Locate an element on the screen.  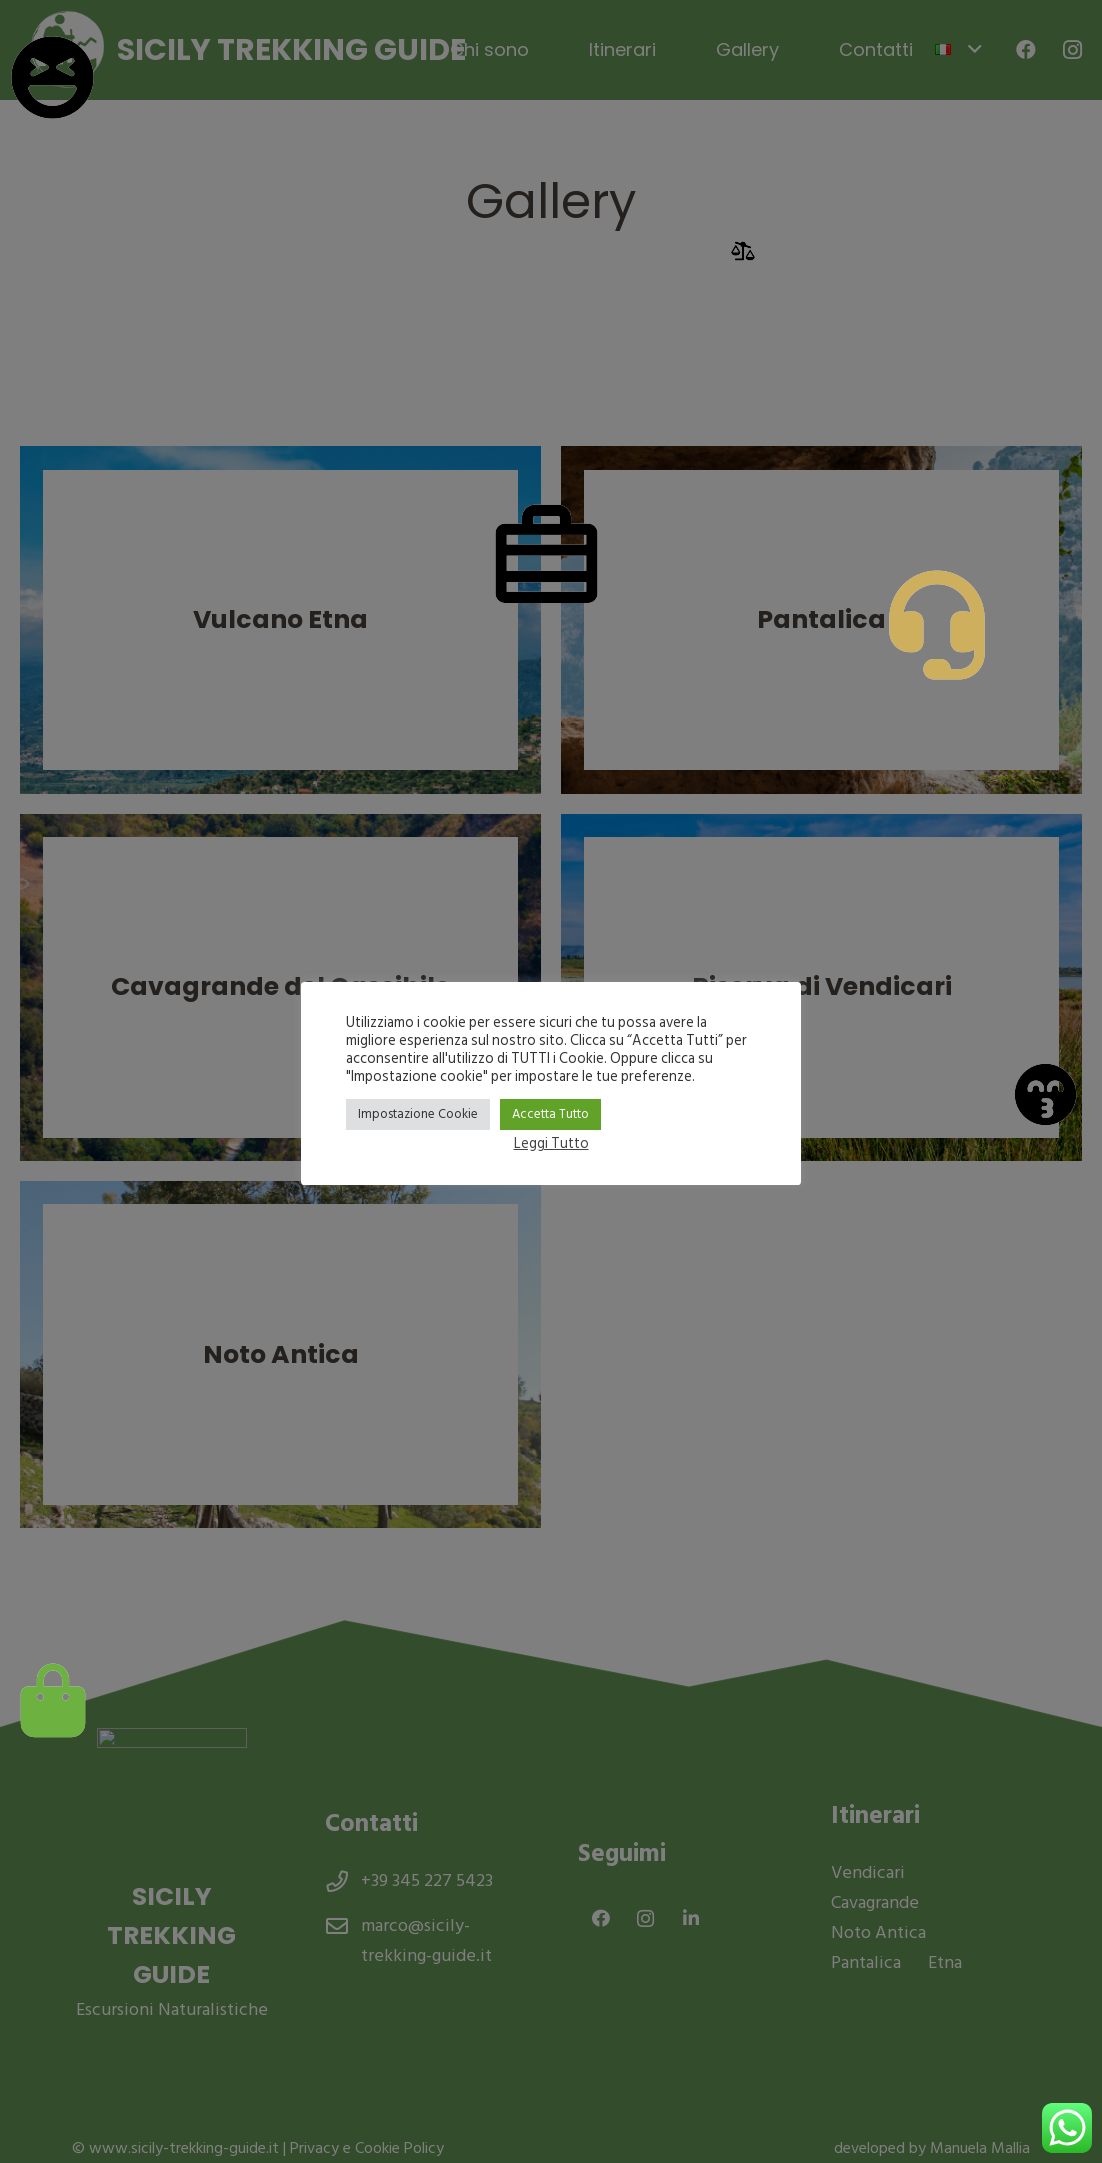
view your shopping bag is located at coordinates (53, 1705).